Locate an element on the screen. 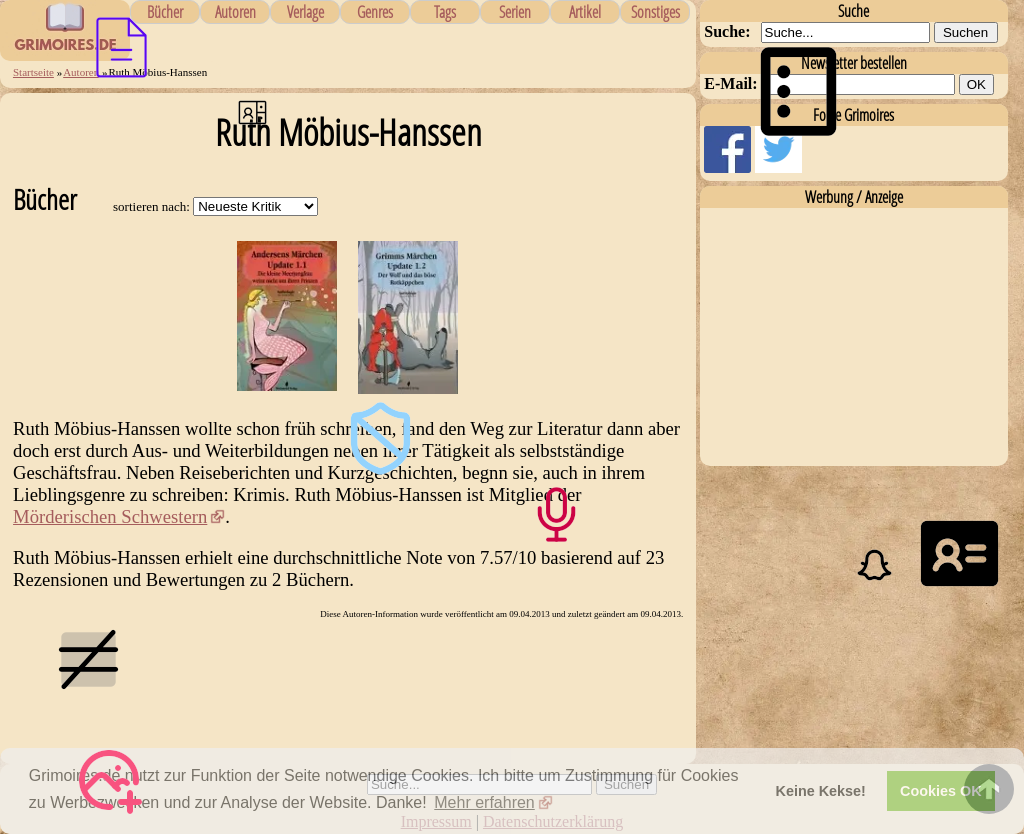  add a new photo to your collection is located at coordinates (109, 780).